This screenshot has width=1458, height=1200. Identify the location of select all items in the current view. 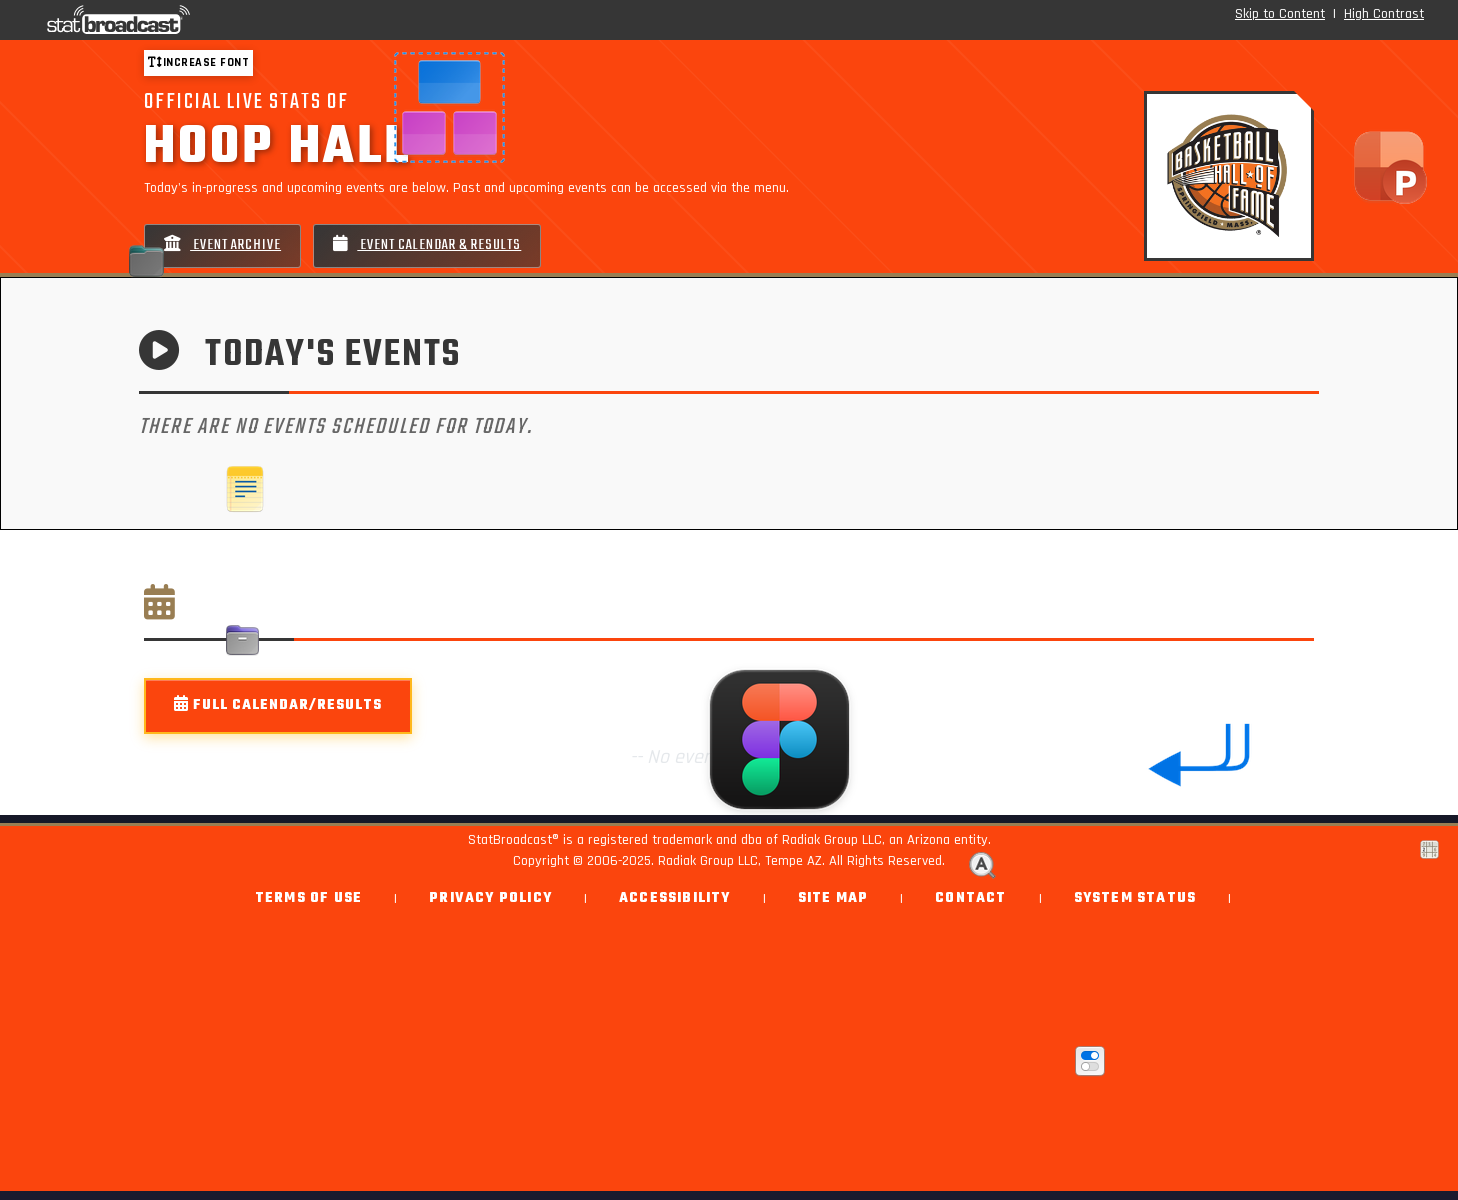
(449, 107).